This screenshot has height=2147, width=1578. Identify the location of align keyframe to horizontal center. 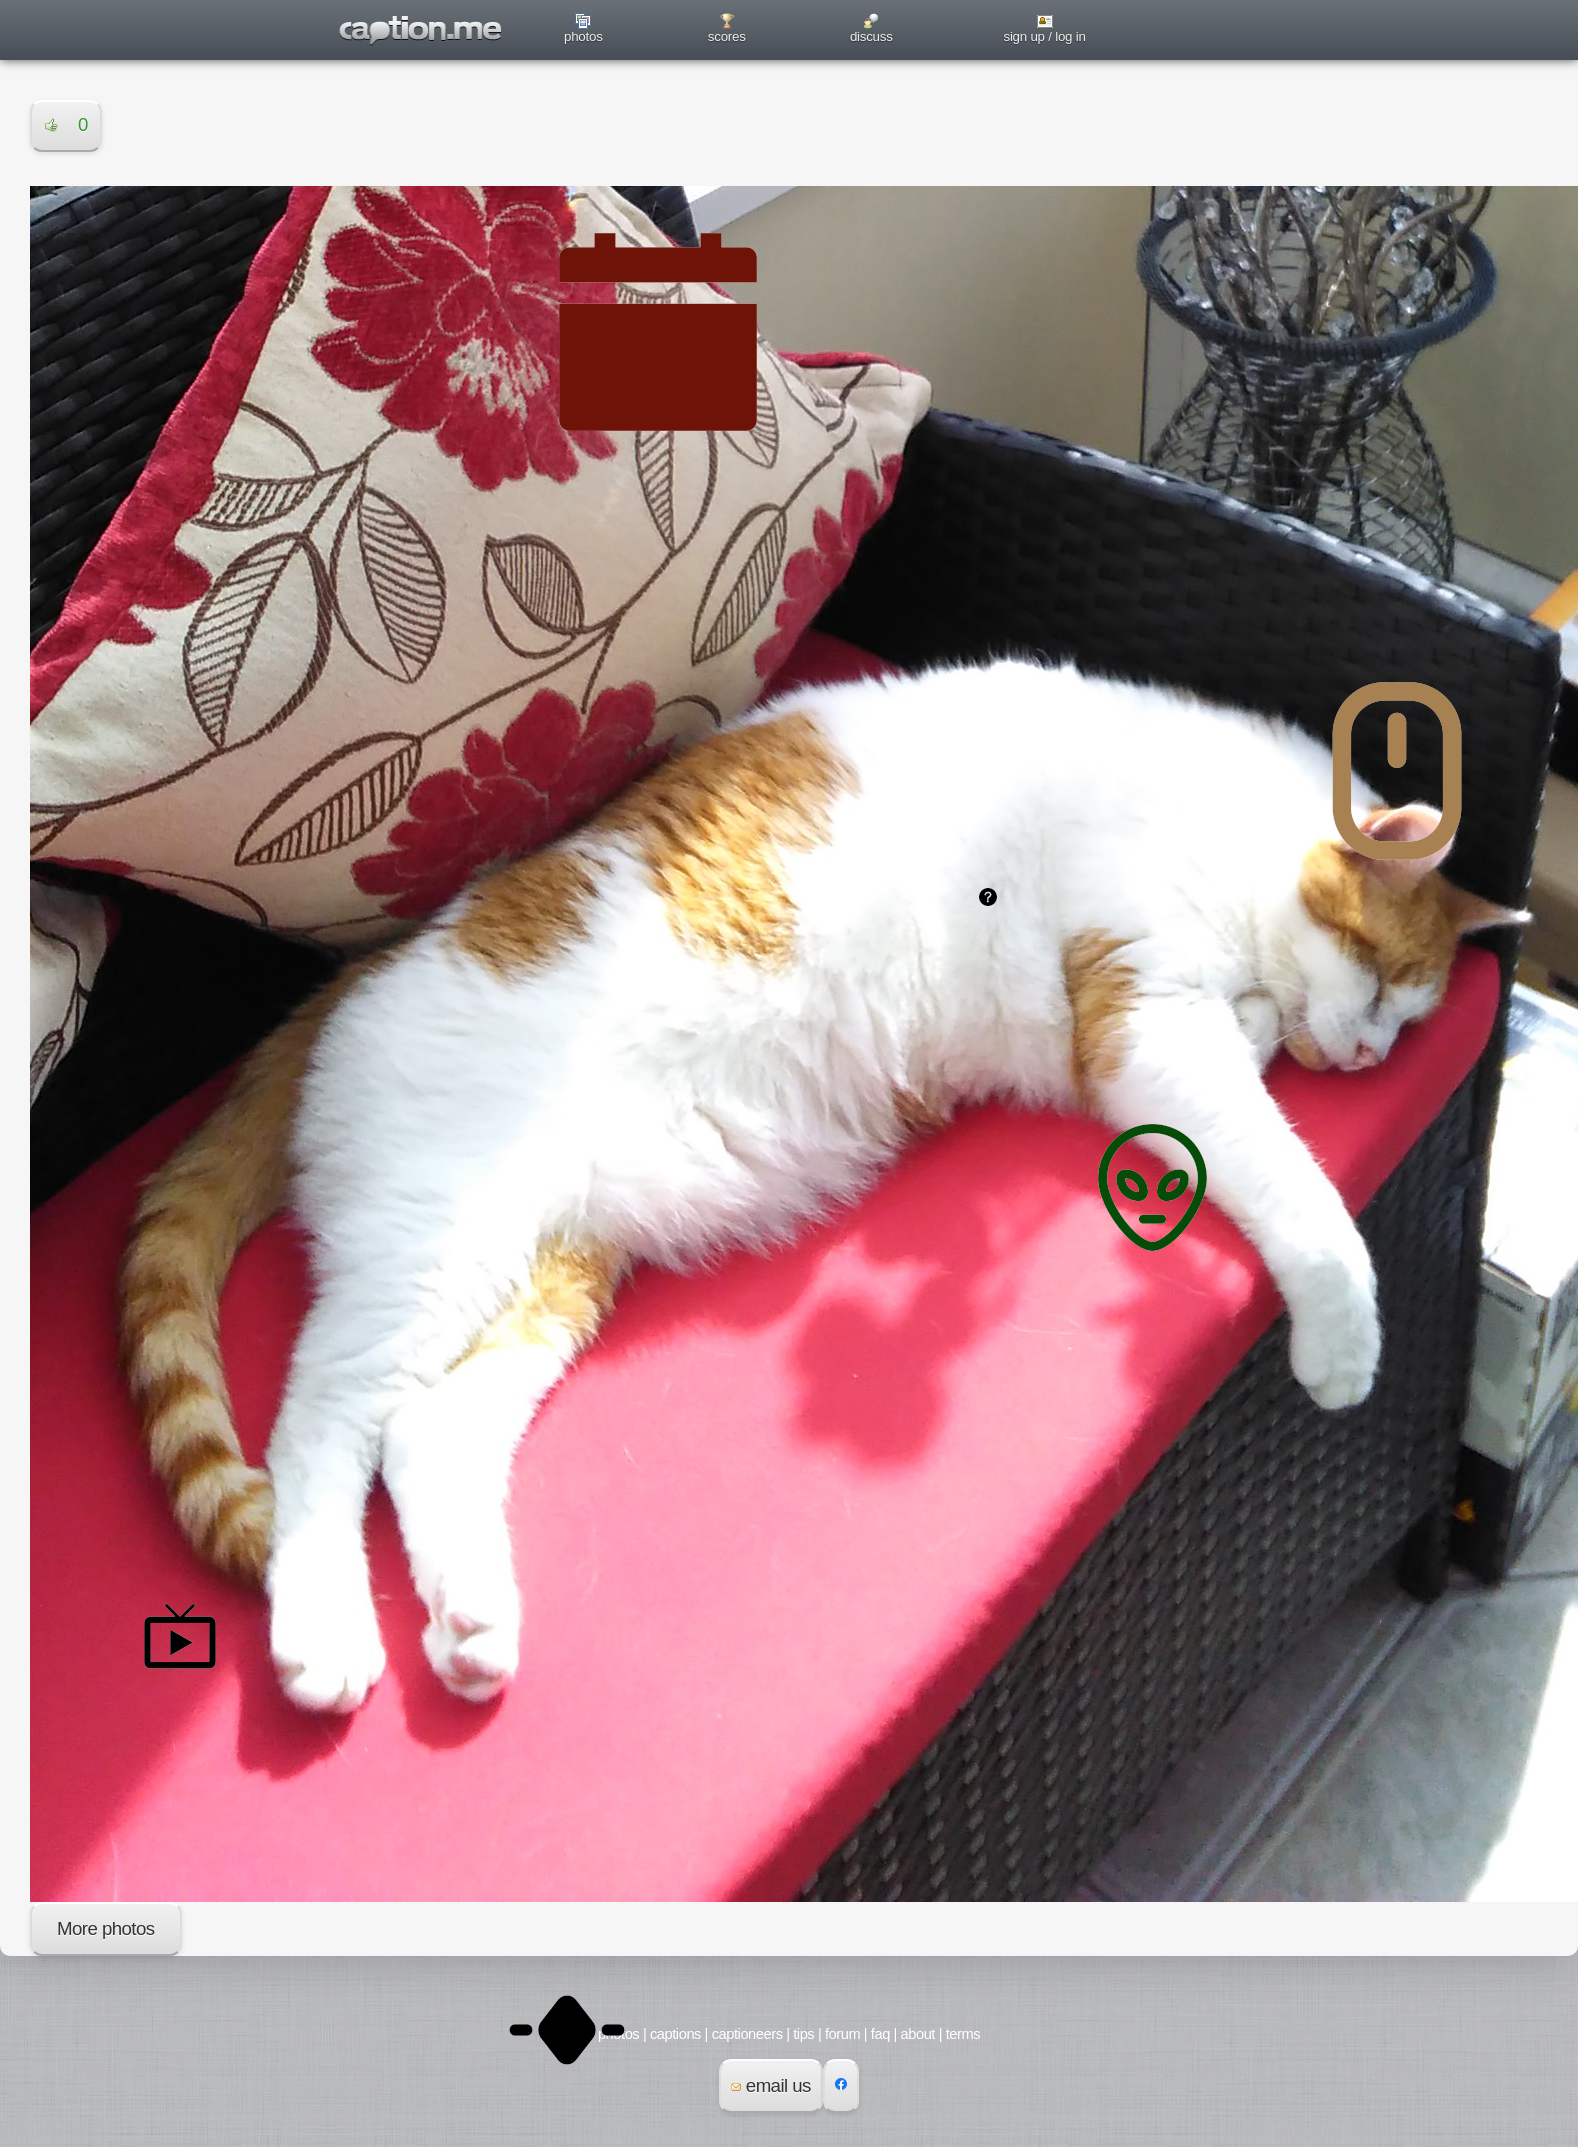
(567, 2030).